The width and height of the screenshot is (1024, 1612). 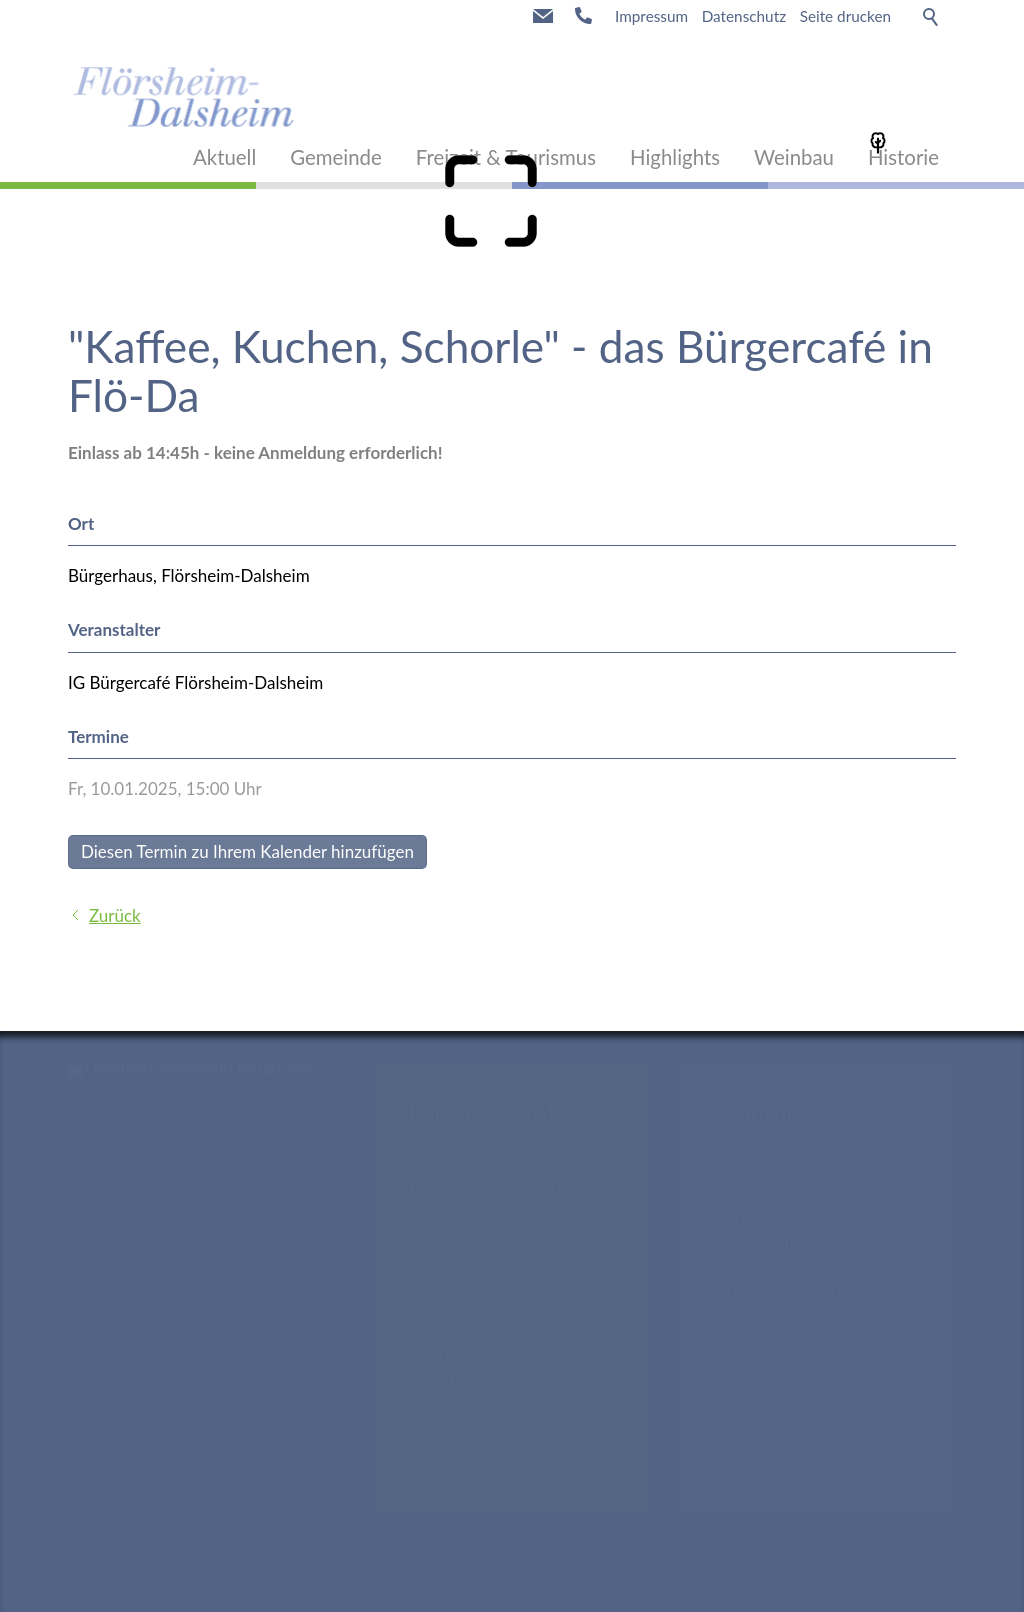 I want to click on view parks or nature areas nearby, so click(x=878, y=143).